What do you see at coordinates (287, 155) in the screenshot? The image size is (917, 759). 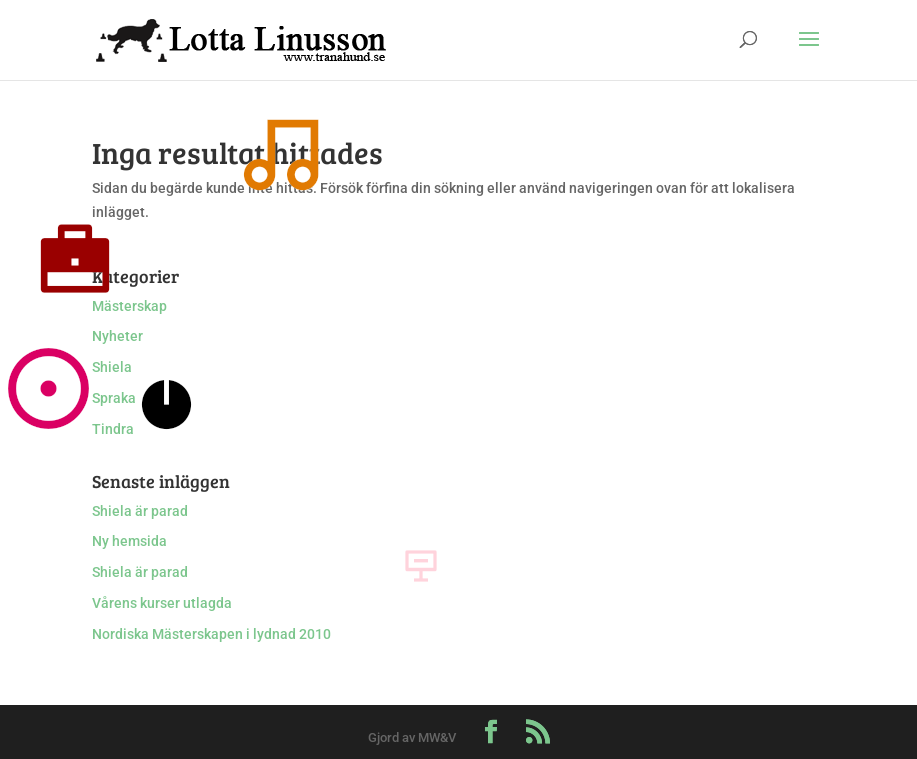 I see `access music library or player` at bounding box center [287, 155].